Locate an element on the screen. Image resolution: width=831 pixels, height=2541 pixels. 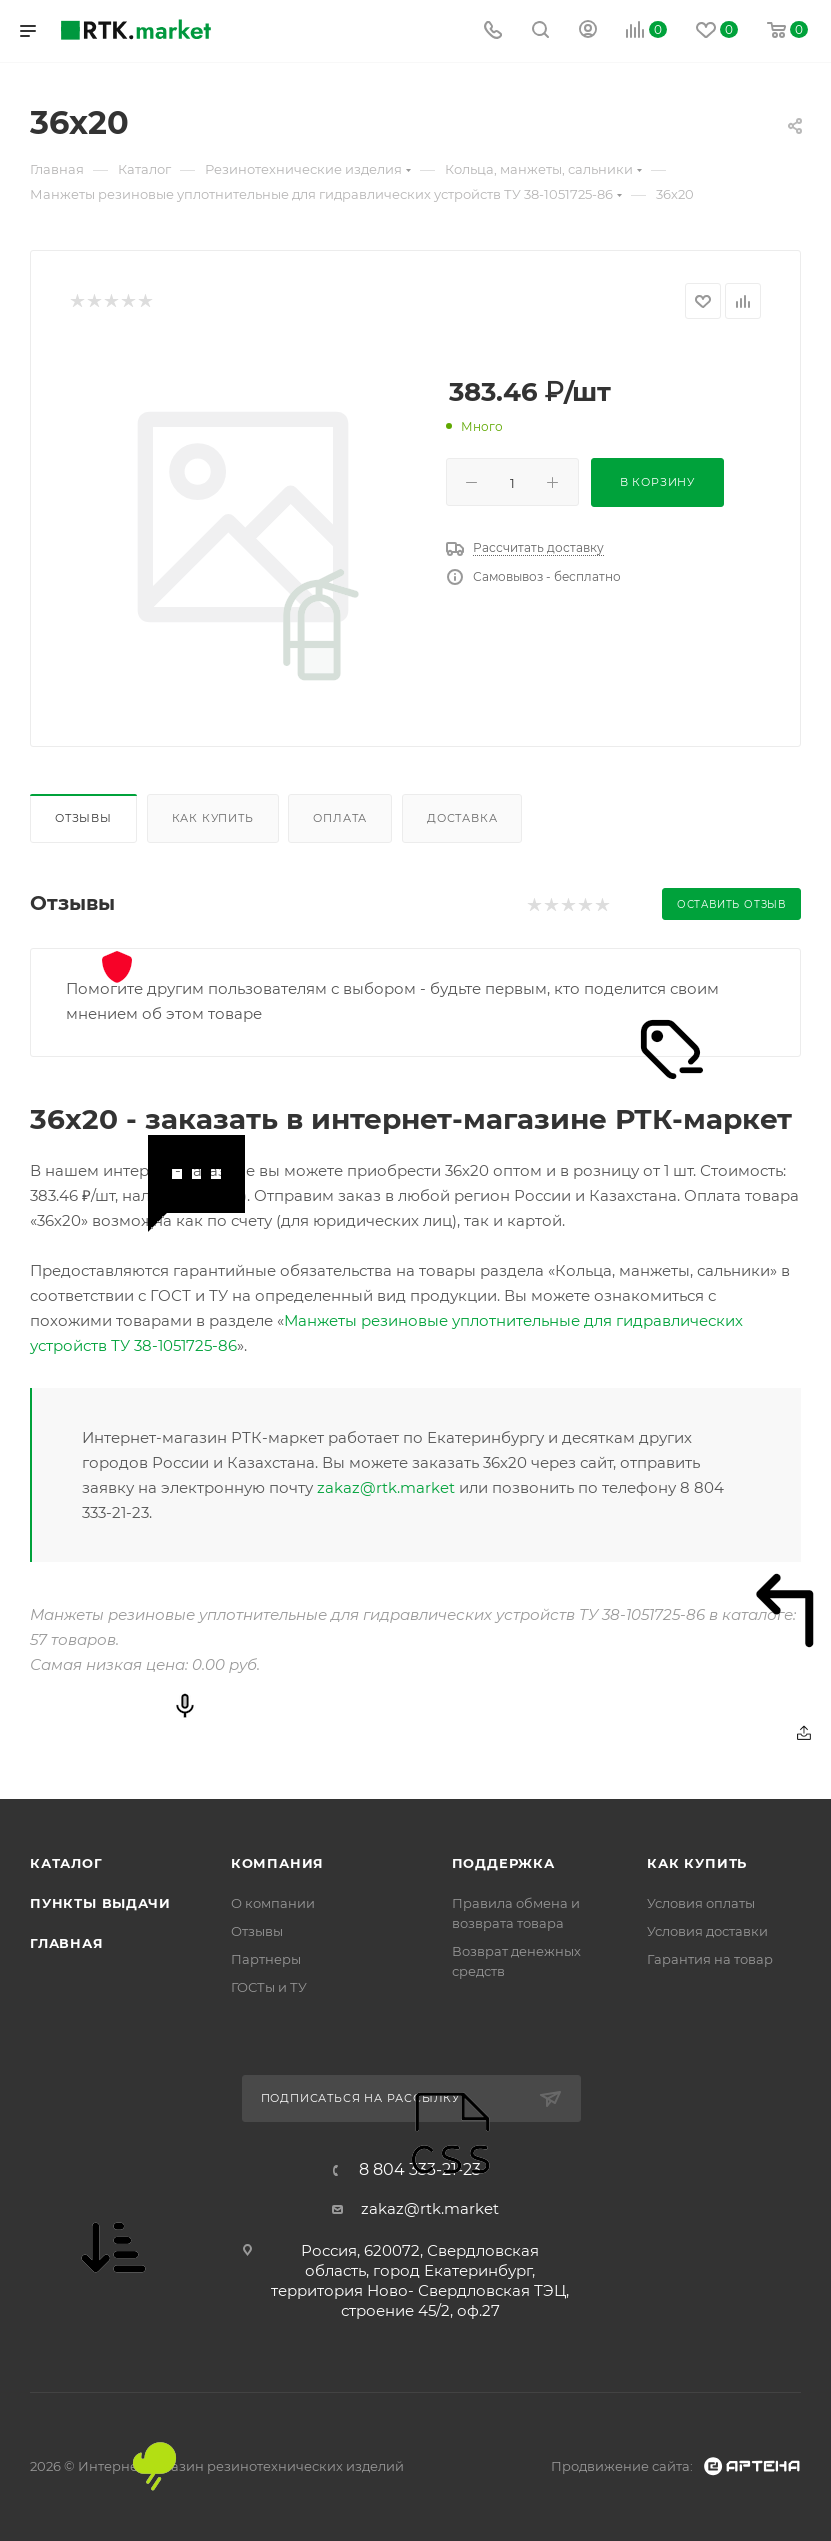
pop changes from git stash is located at coordinates (804, 1732).